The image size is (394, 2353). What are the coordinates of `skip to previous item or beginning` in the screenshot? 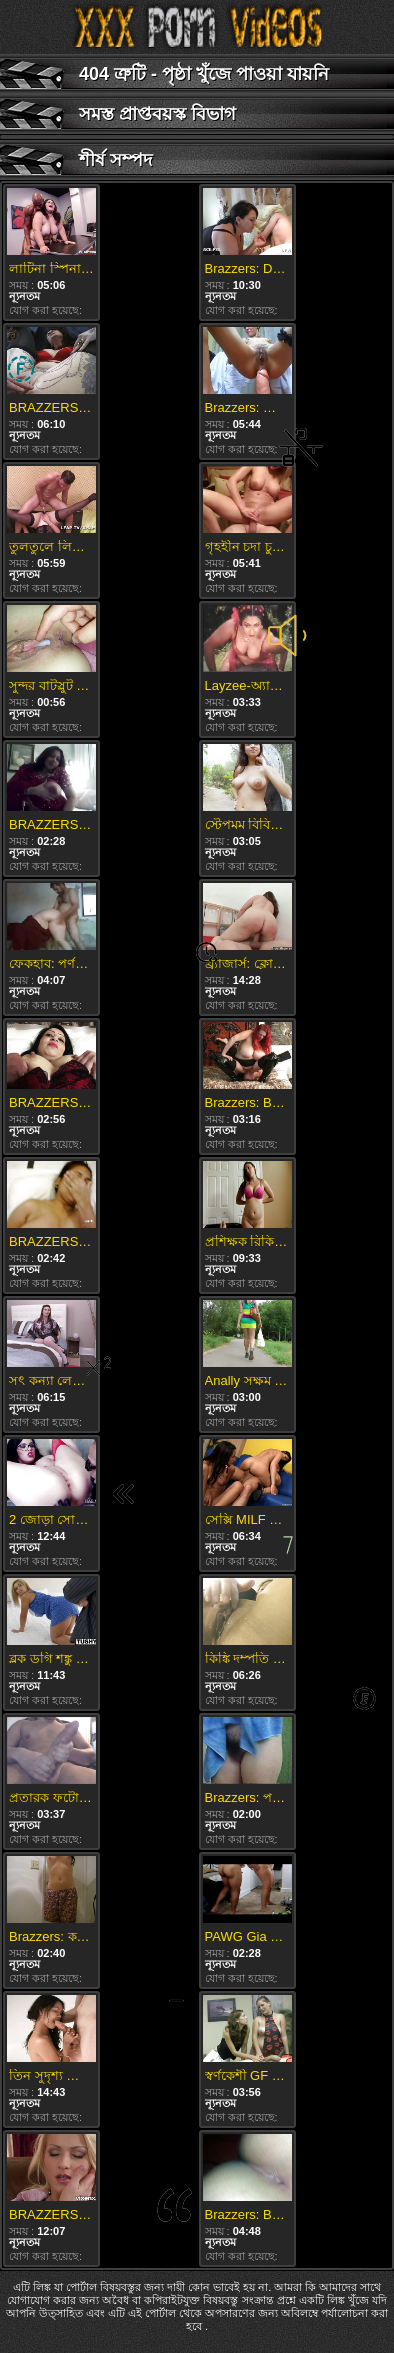 It's located at (124, 1494).